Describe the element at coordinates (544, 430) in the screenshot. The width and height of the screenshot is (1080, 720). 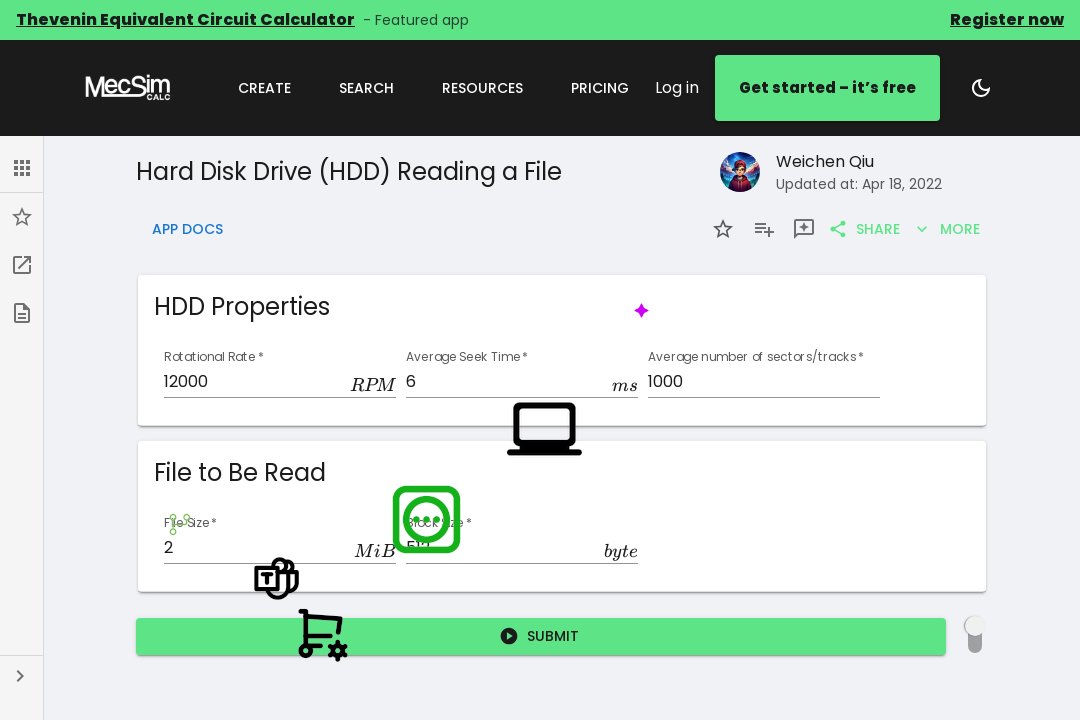
I see `access windows laptop settings` at that location.